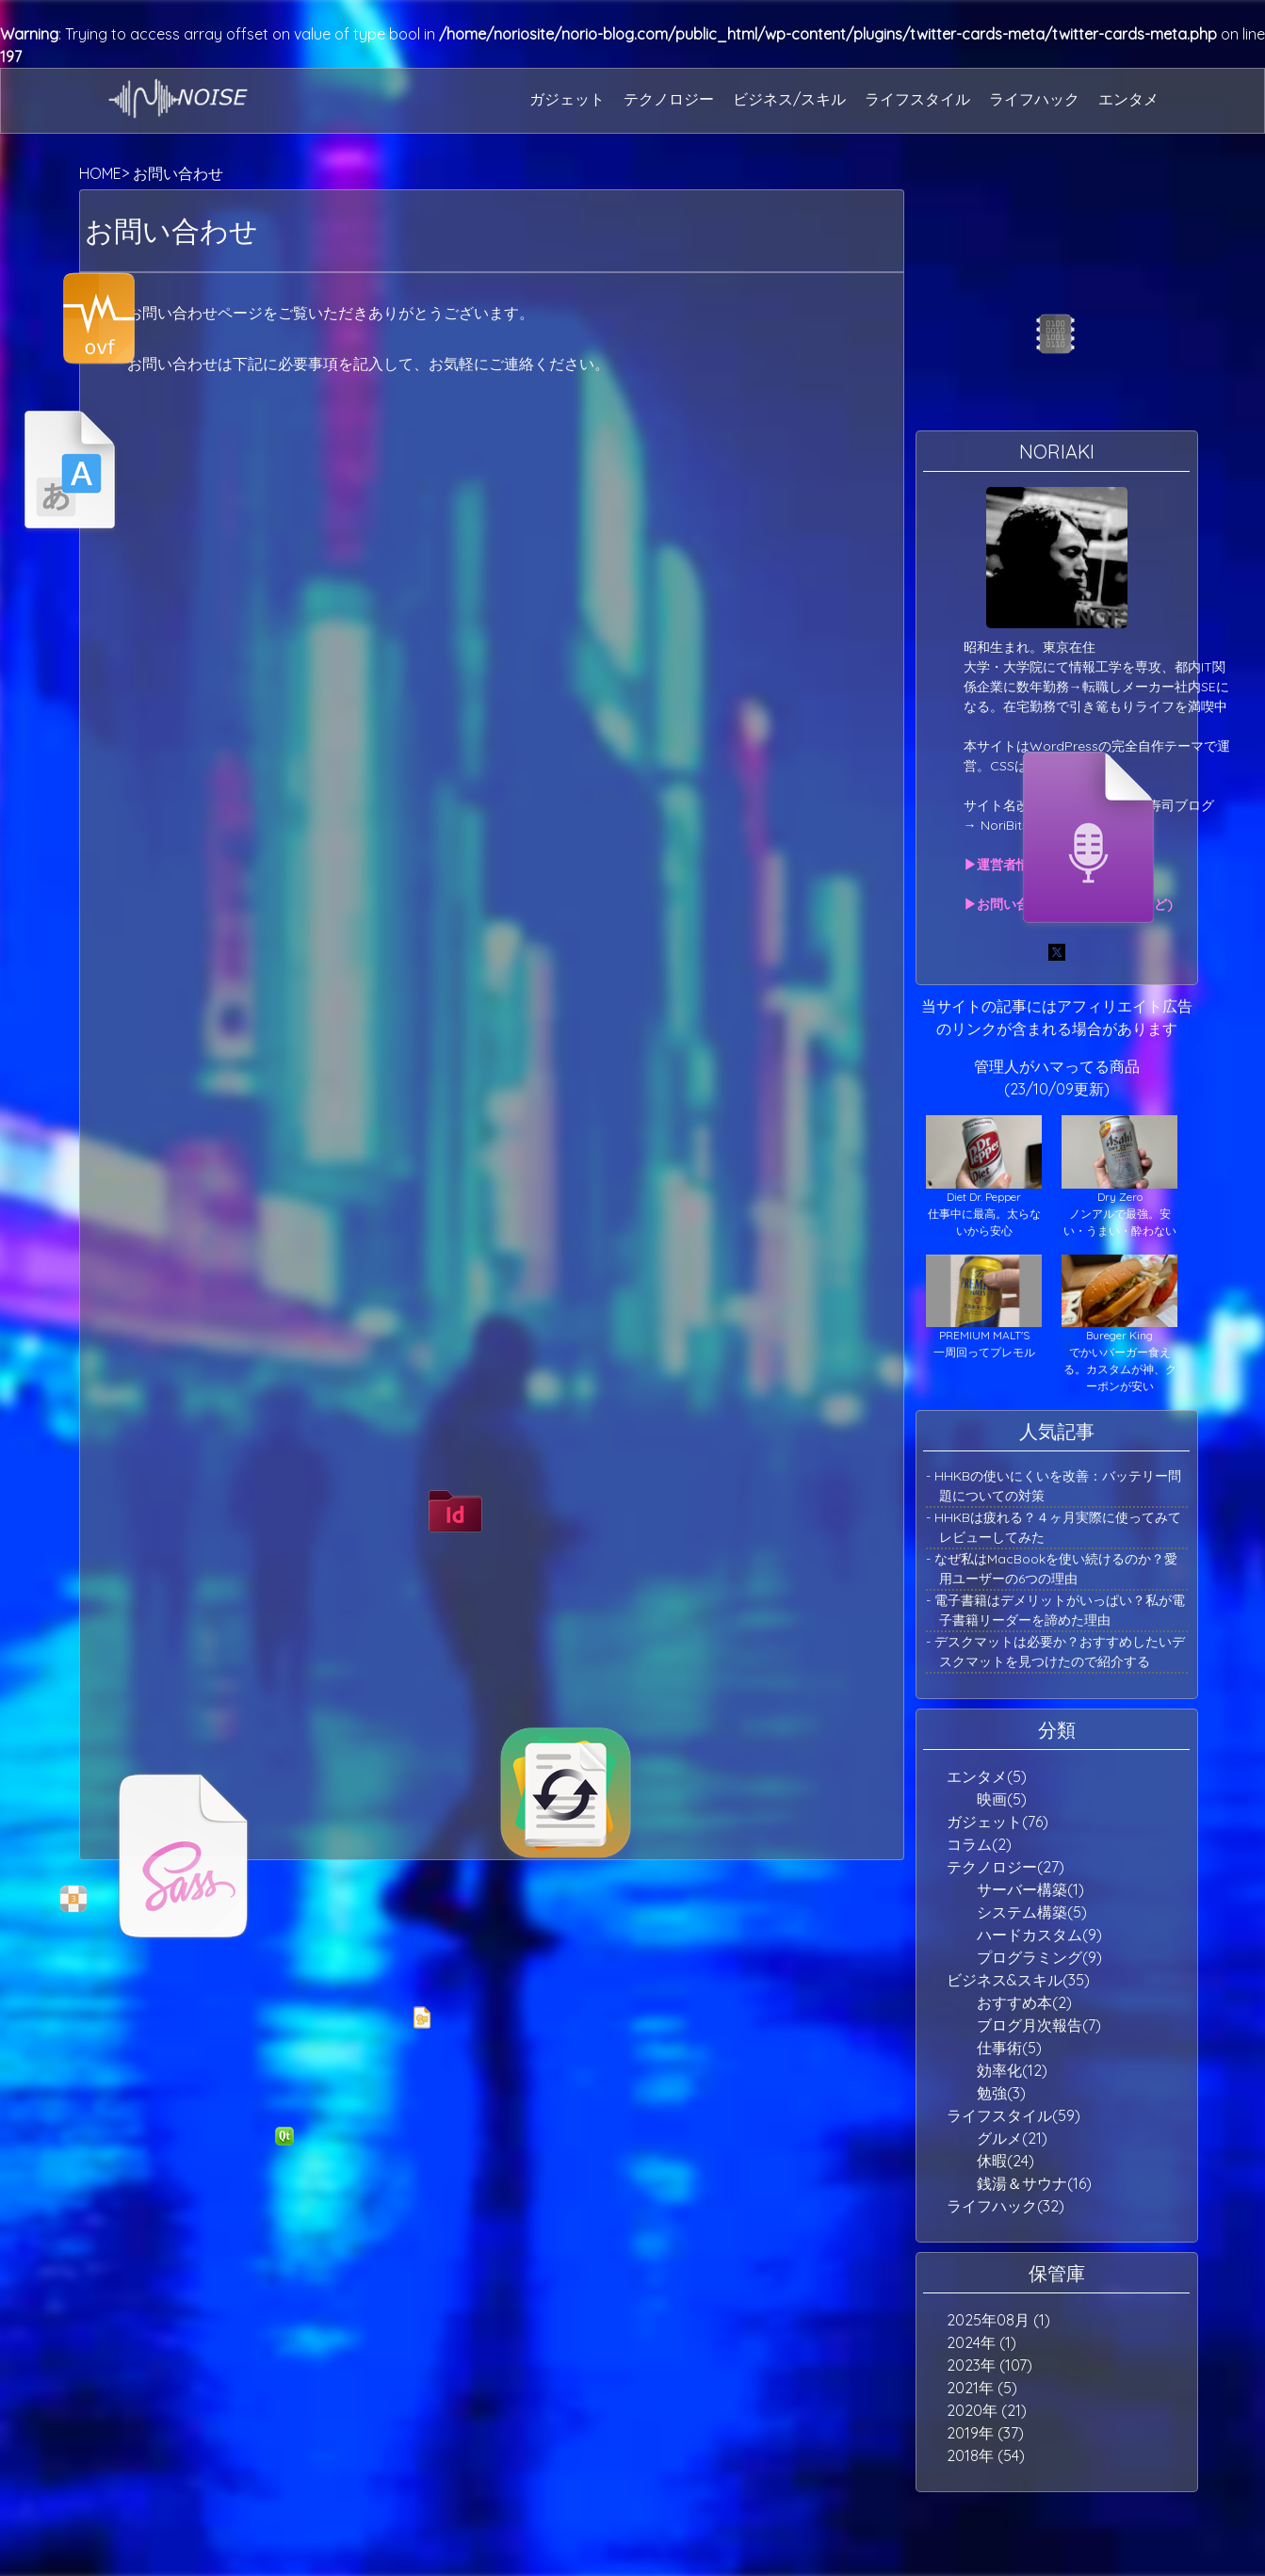 The height and width of the screenshot is (2576, 1265). Describe the element at coordinates (565, 1792) in the screenshot. I see `open Morphosis file conversion app` at that location.